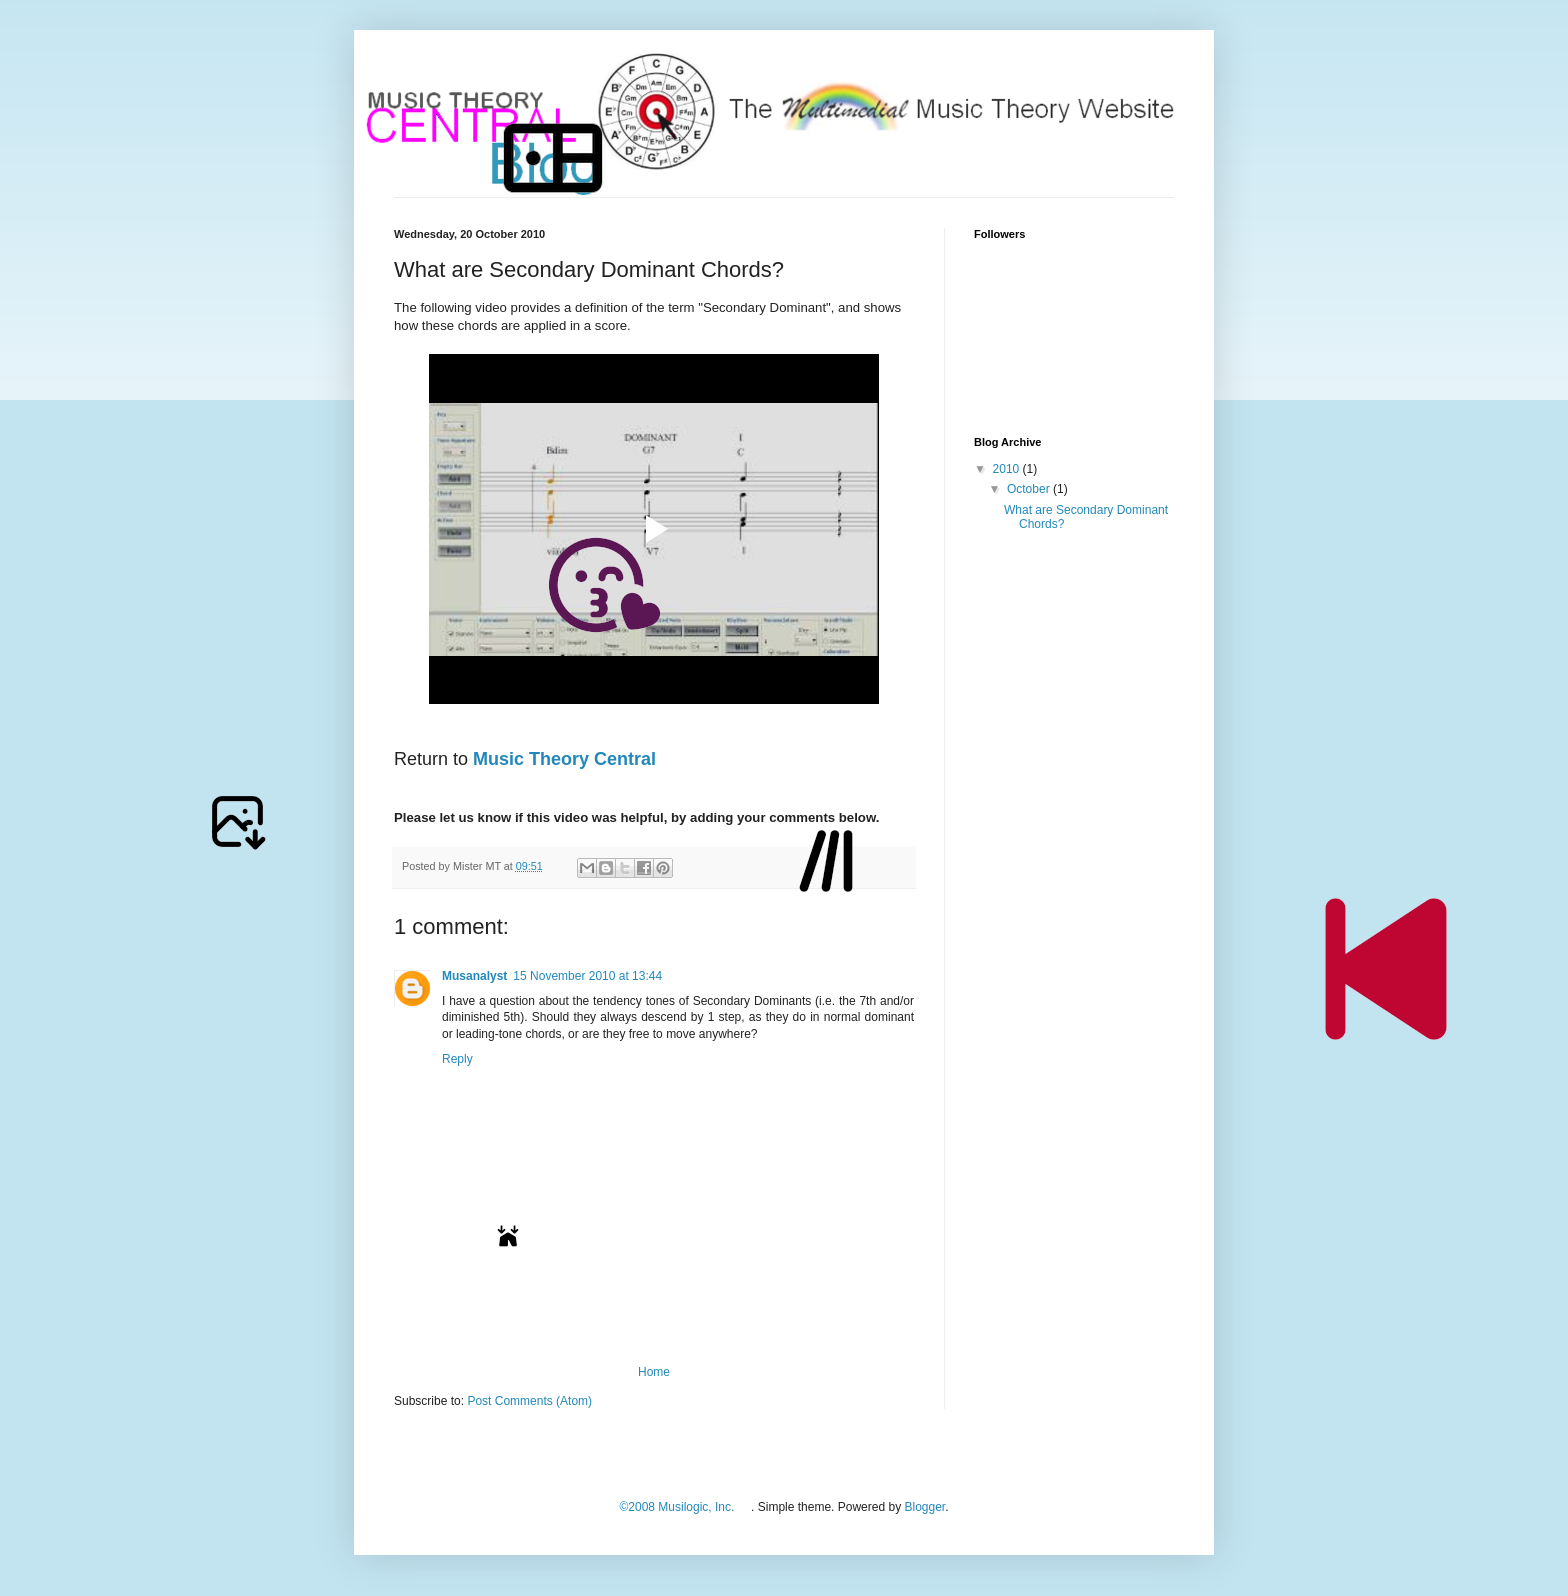 Image resolution: width=1568 pixels, height=1596 pixels. Describe the element at coordinates (237, 821) in the screenshot. I see `download image to device` at that location.